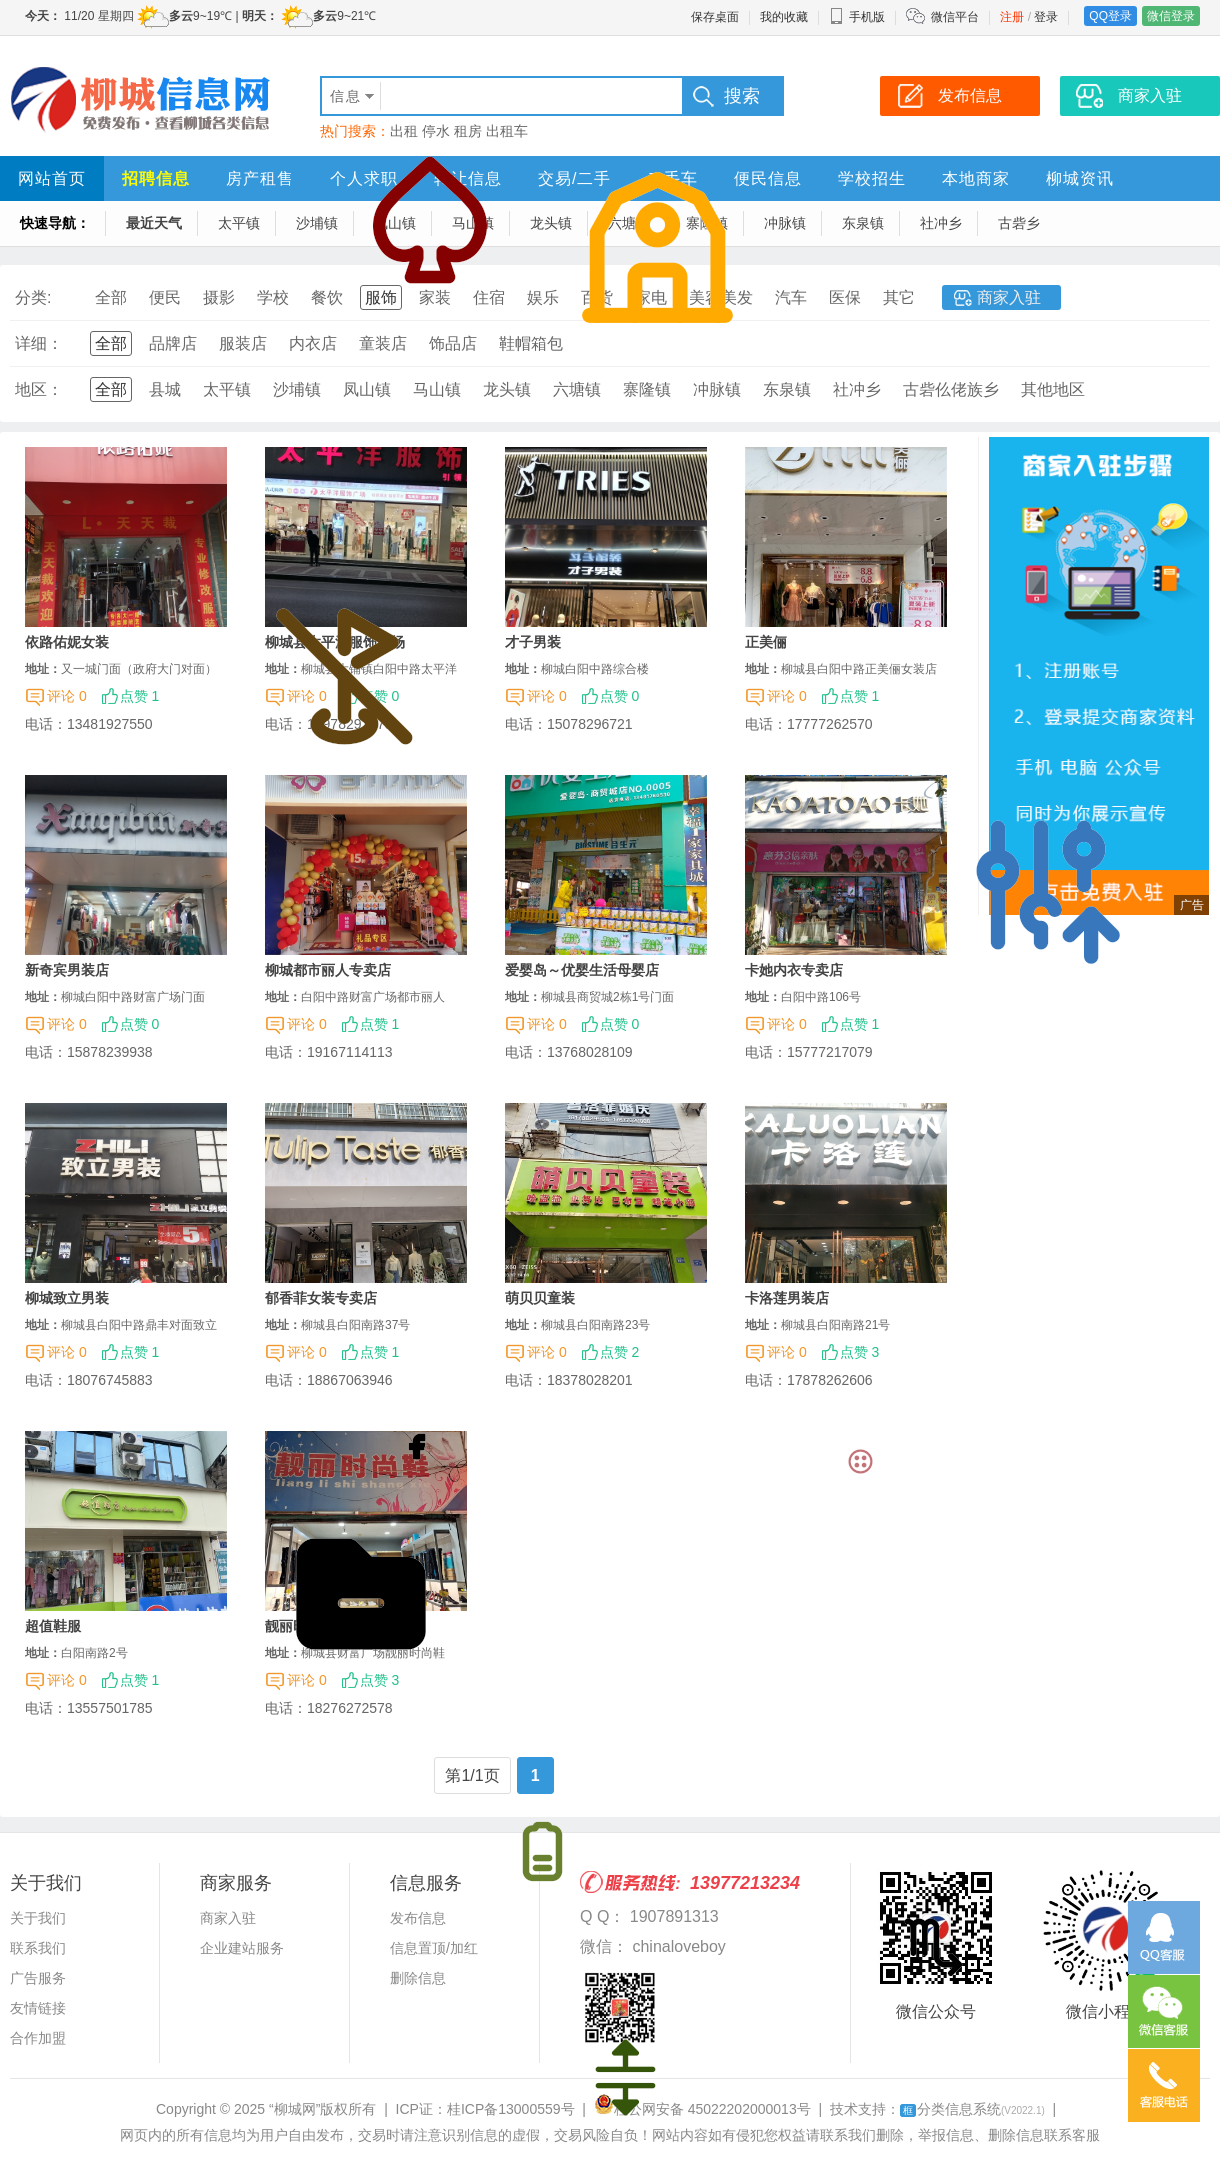 Image resolution: width=1220 pixels, height=2163 pixels. I want to click on connect with Facebook, so click(416, 1446).